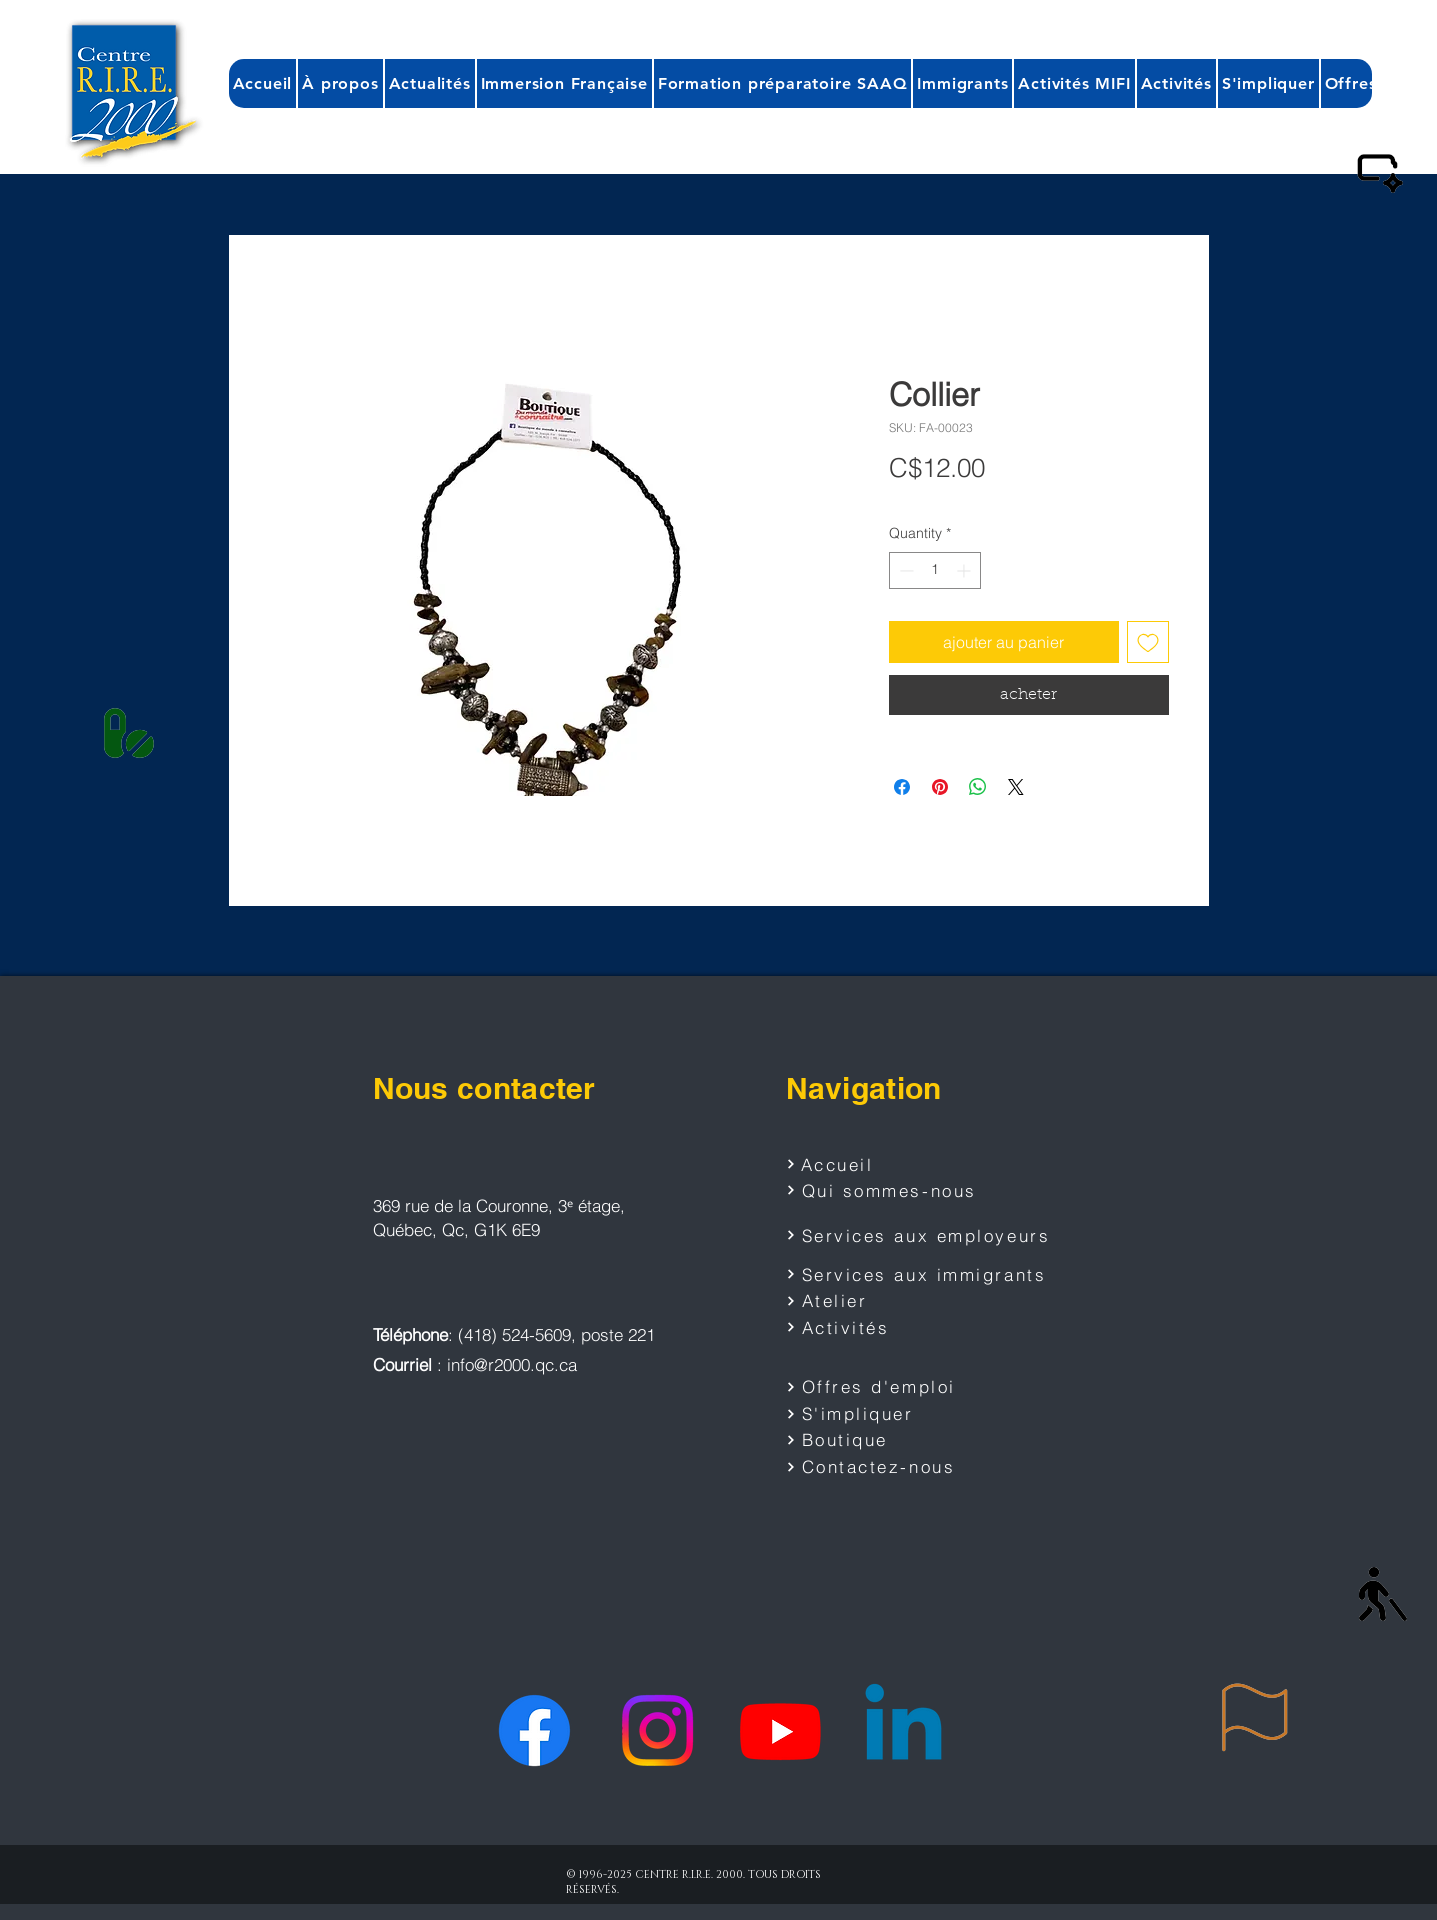 Image resolution: width=1437 pixels, height=1920 pixels. Describe the element at coordinates (1252, 1716) in the screenshot. I see `flag or bookmark this item` at that location.